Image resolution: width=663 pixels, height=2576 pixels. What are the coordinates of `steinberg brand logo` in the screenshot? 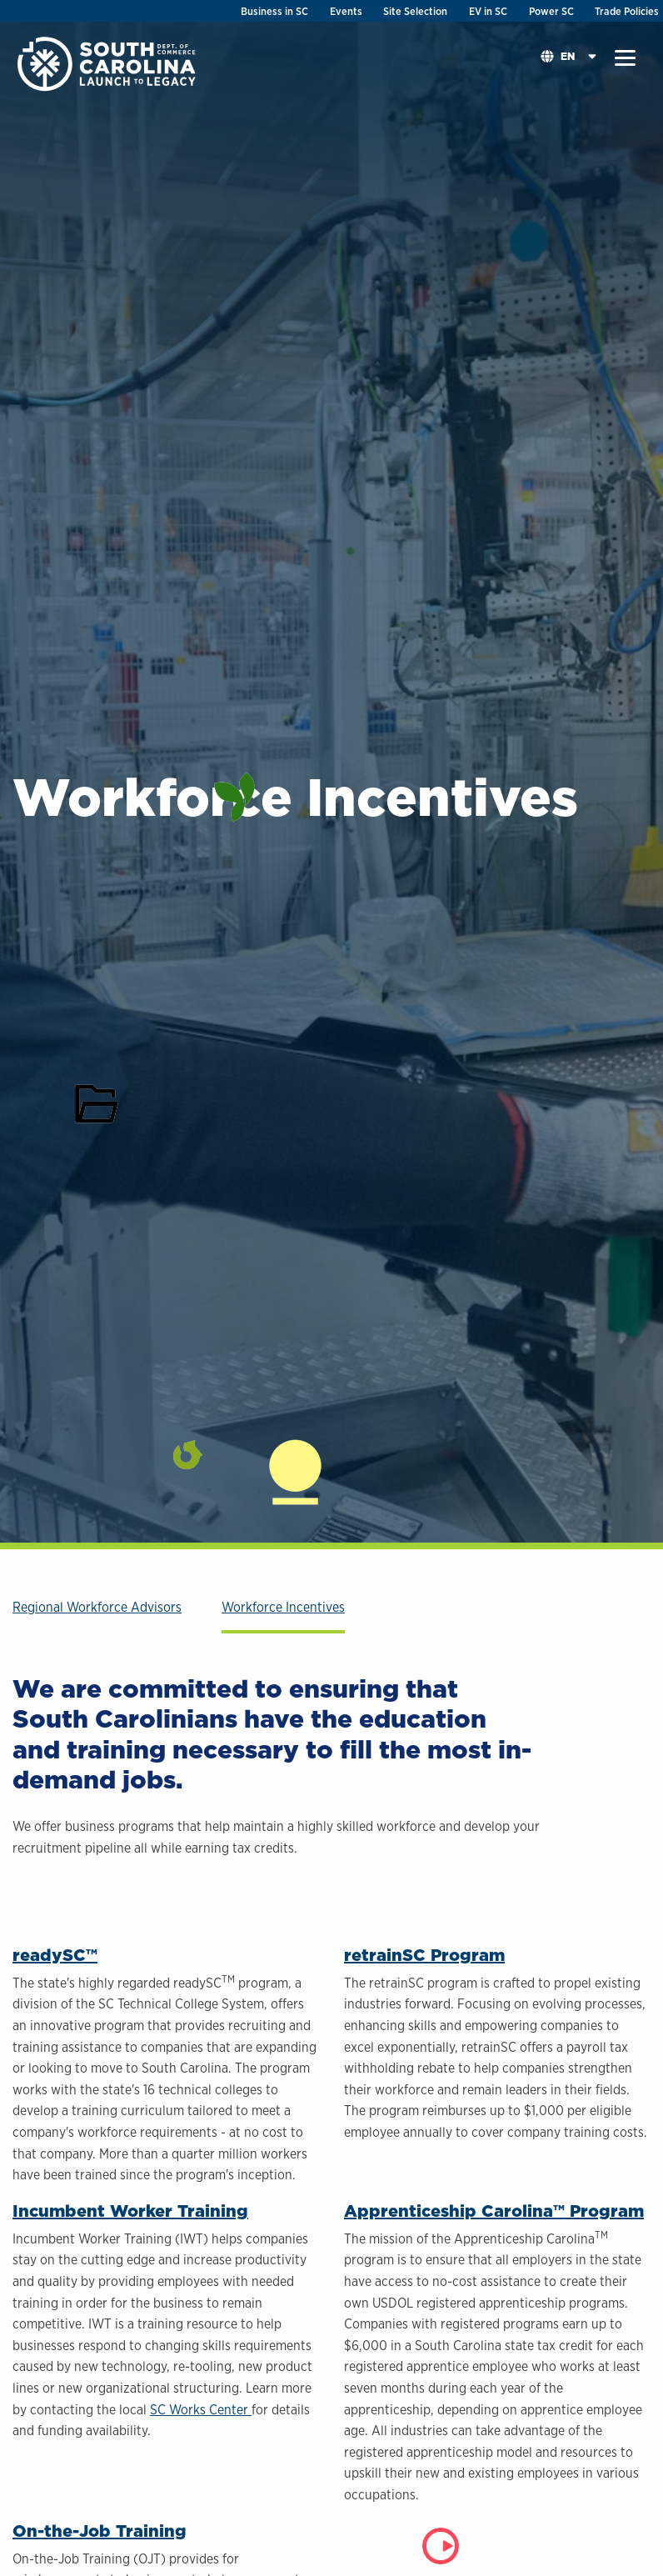 It's located at (441, 2546).